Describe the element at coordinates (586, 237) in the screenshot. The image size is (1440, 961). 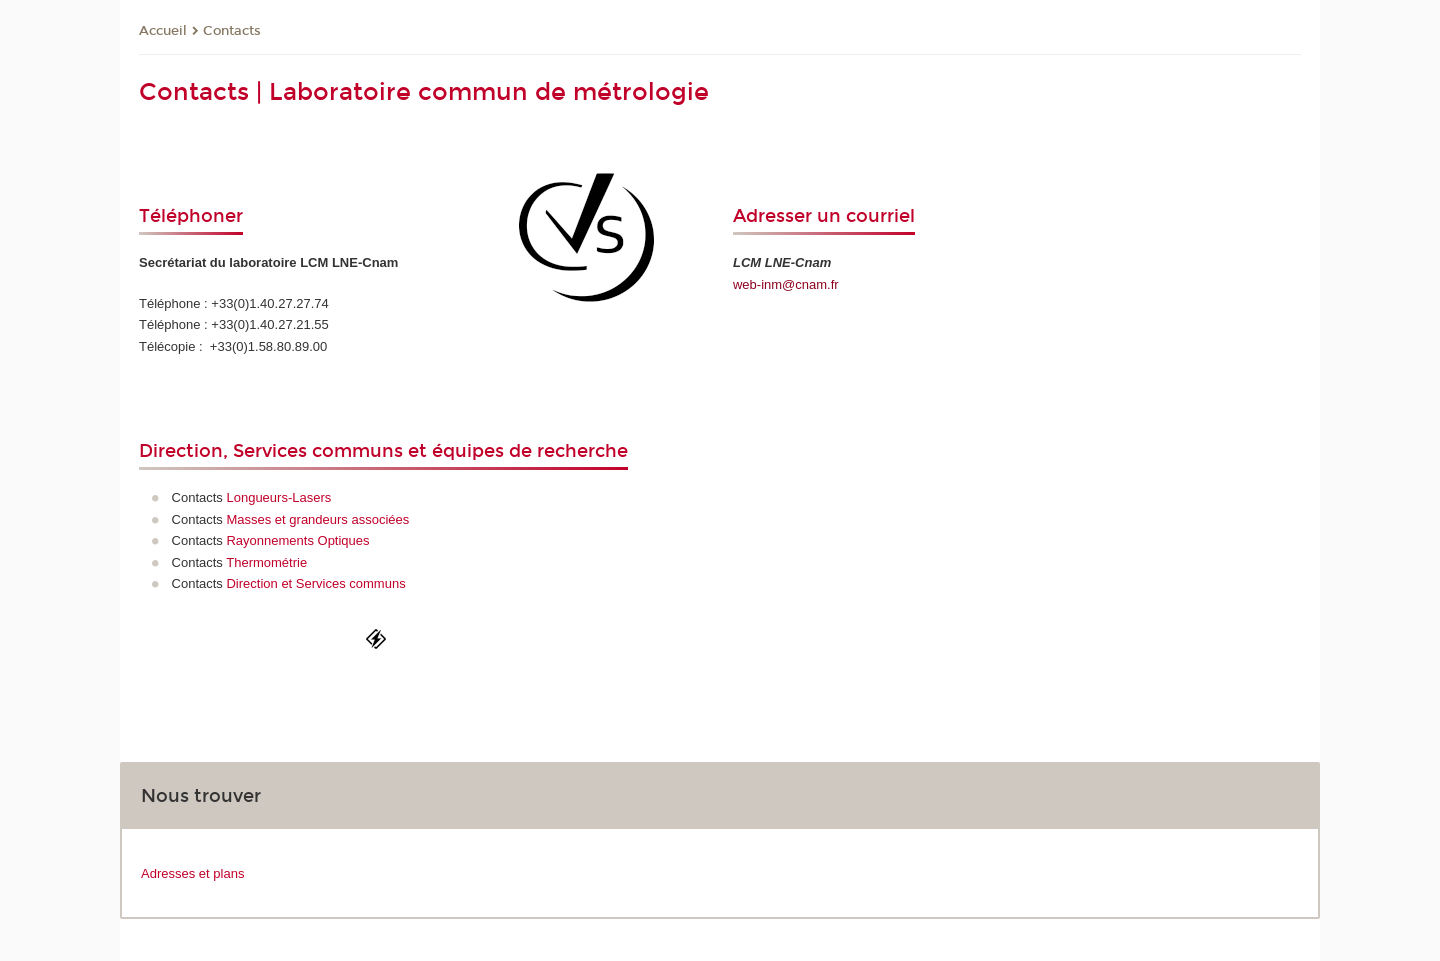
I see `codeceptjs testing framework logo` at that location.